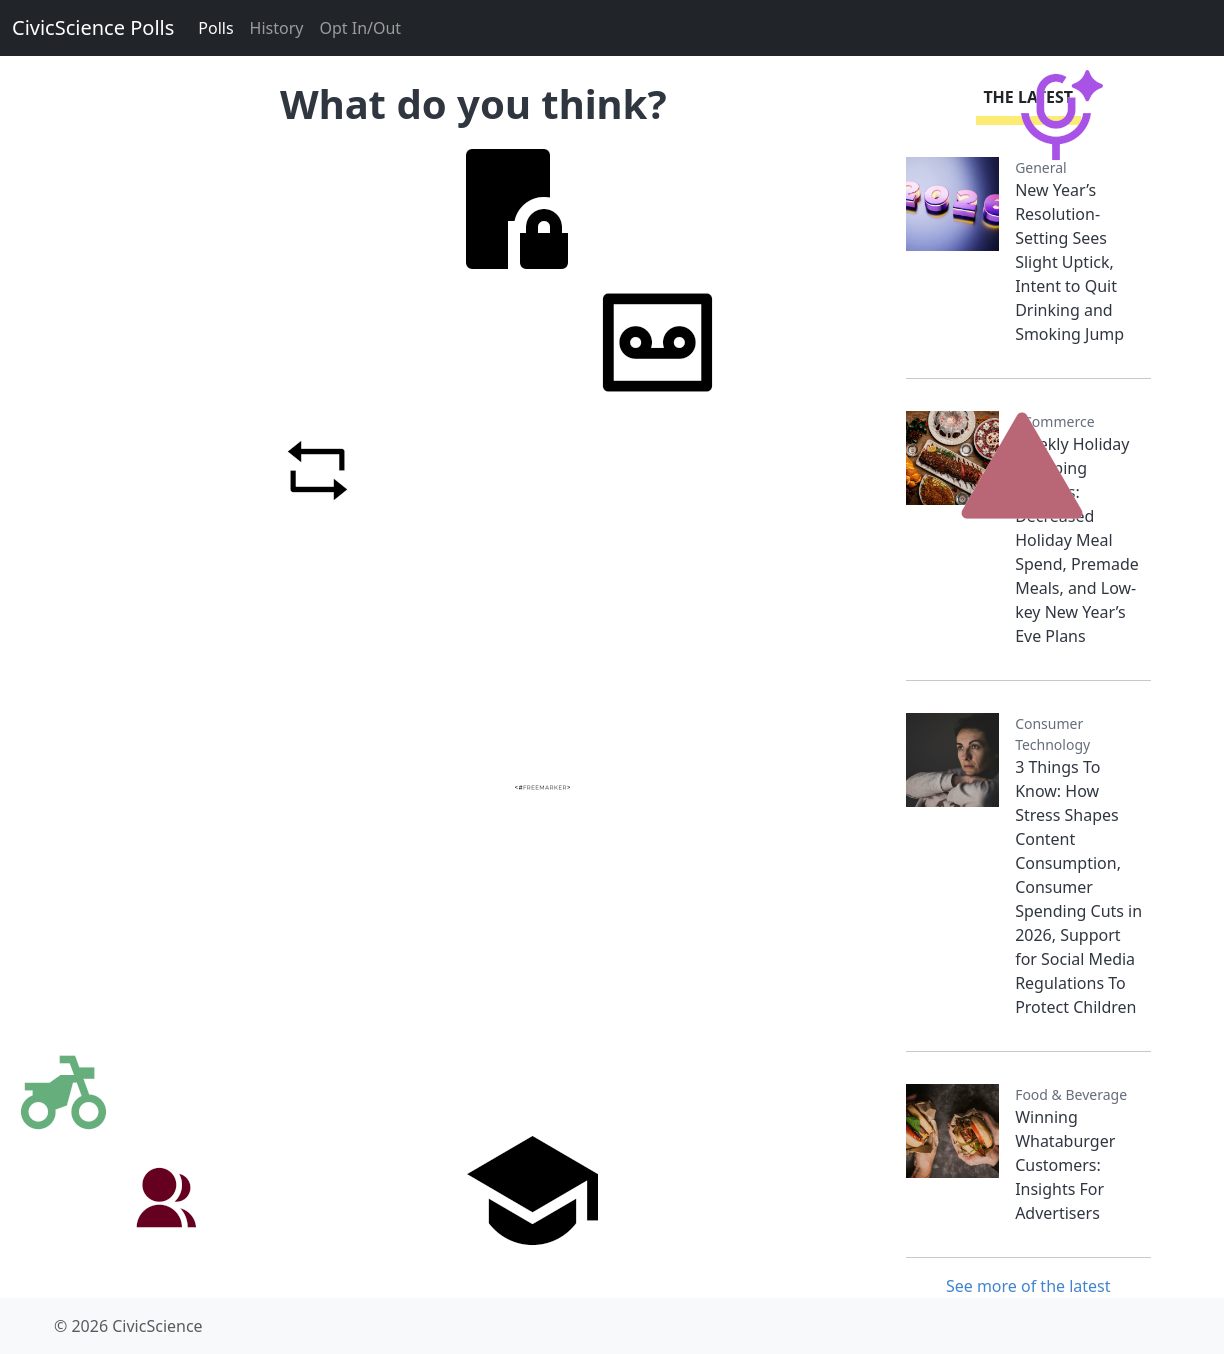 This screenshot has width=1224, height=1354. What do you see at coordinates (1056, 117) in the screenshot?
I see `activate AI-powered voice input` at bounding box center [1056, 117].